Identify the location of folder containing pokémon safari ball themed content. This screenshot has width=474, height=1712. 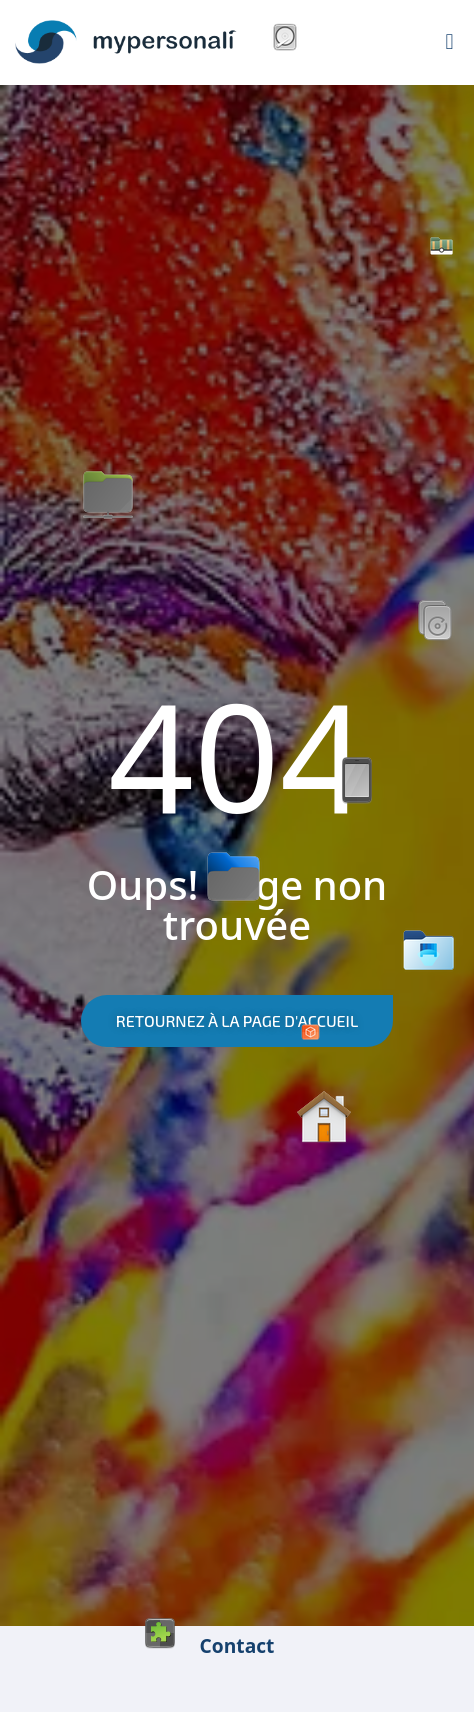
(441, 246).